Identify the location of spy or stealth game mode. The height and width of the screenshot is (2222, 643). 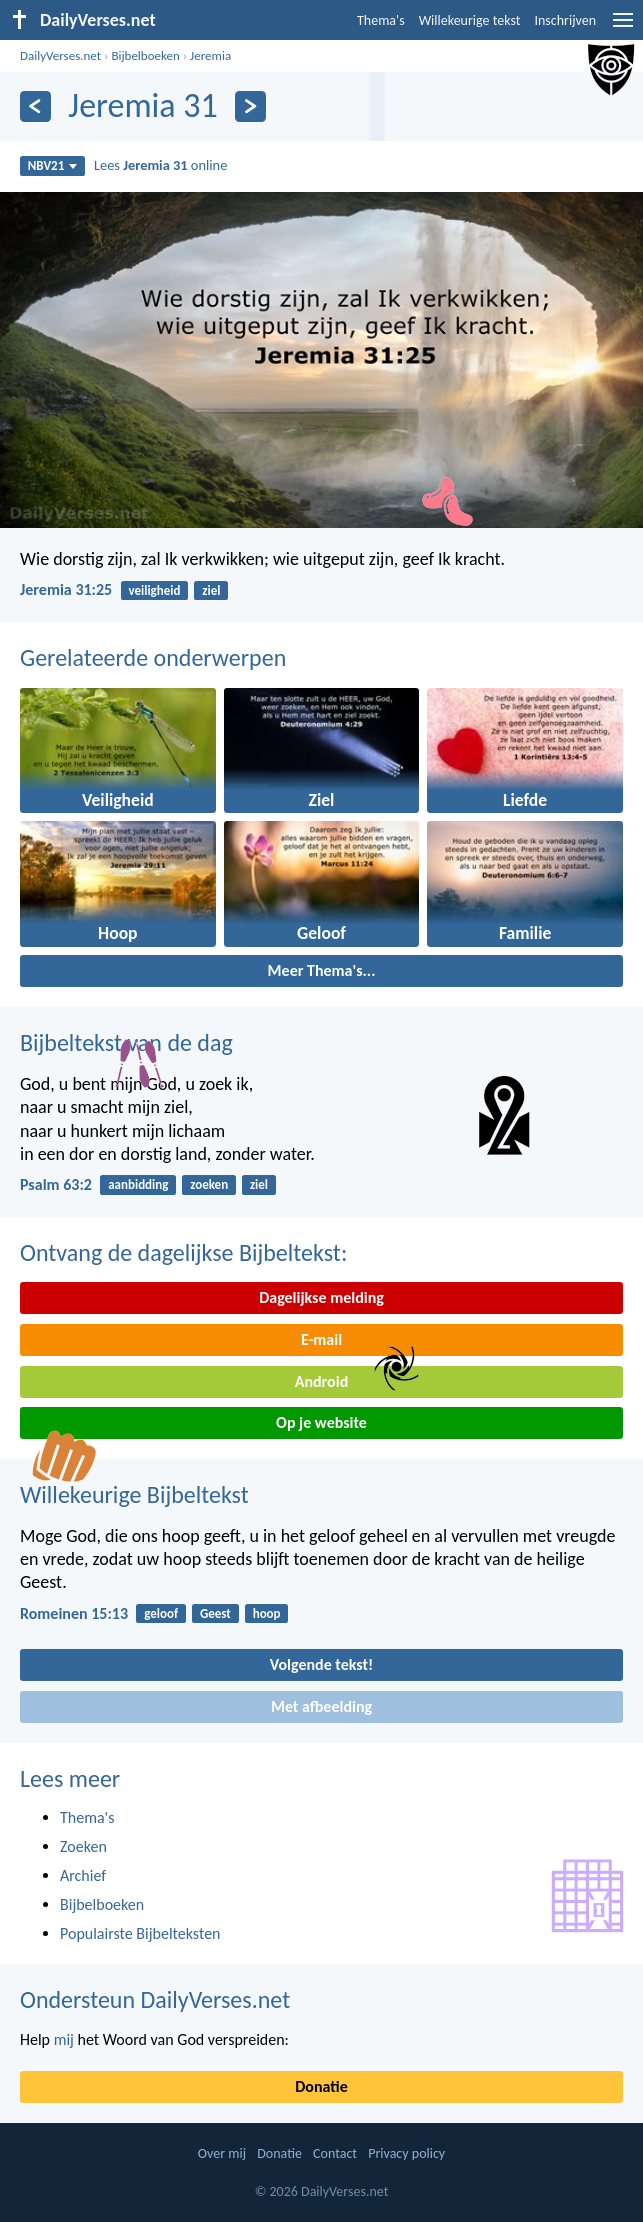
(396, 1368).